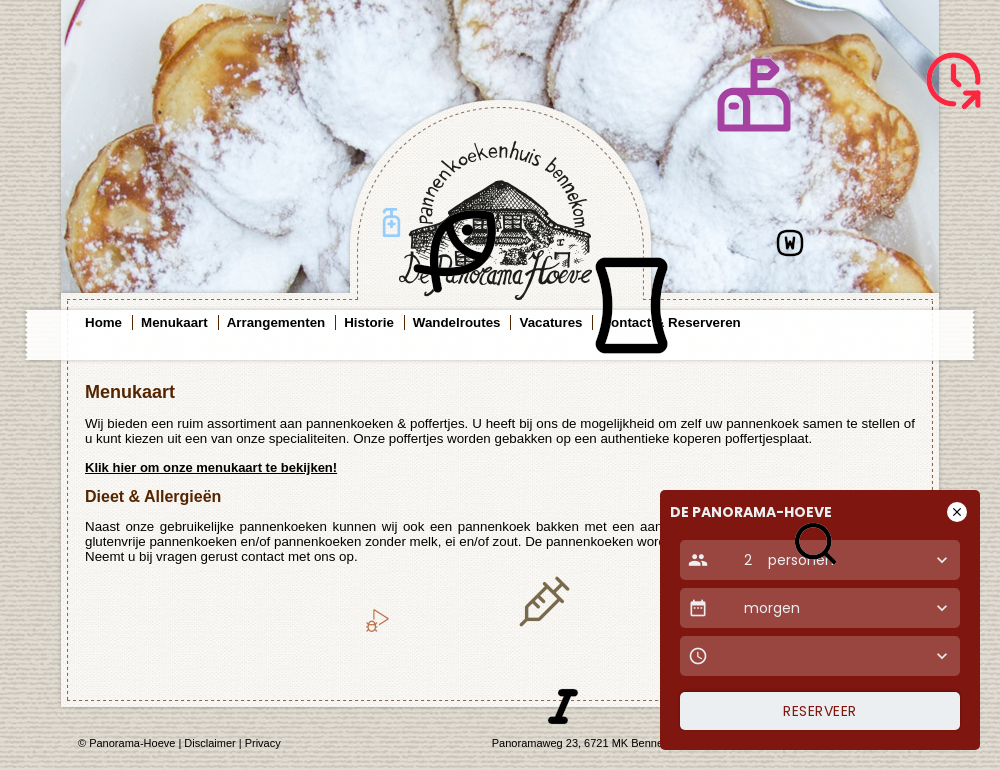 This screenshot has width=1000, height=770. Describe the element at coordinates (754, 95) in the screenshot. I see `access your mailbox or inbox` at that location.